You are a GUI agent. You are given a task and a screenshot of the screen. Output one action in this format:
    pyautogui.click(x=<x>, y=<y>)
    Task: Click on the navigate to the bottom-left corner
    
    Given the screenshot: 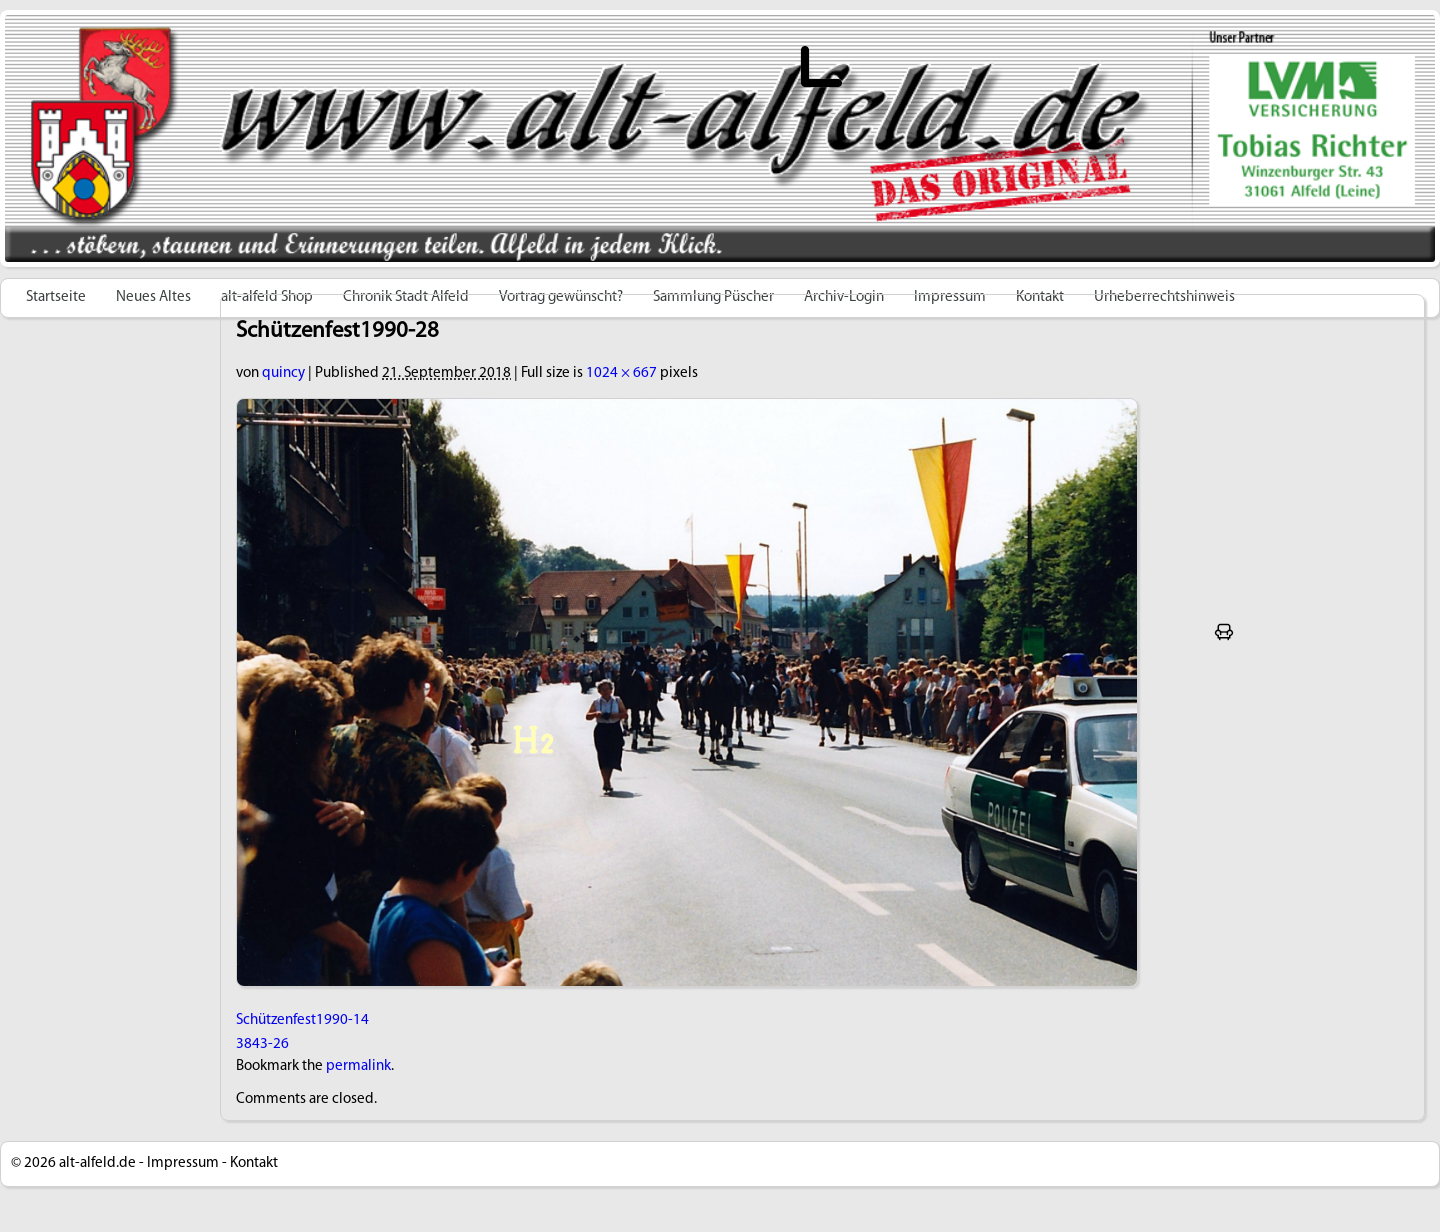 What is the action you would take?
    pyautogui.click(x=821, y=66)
    